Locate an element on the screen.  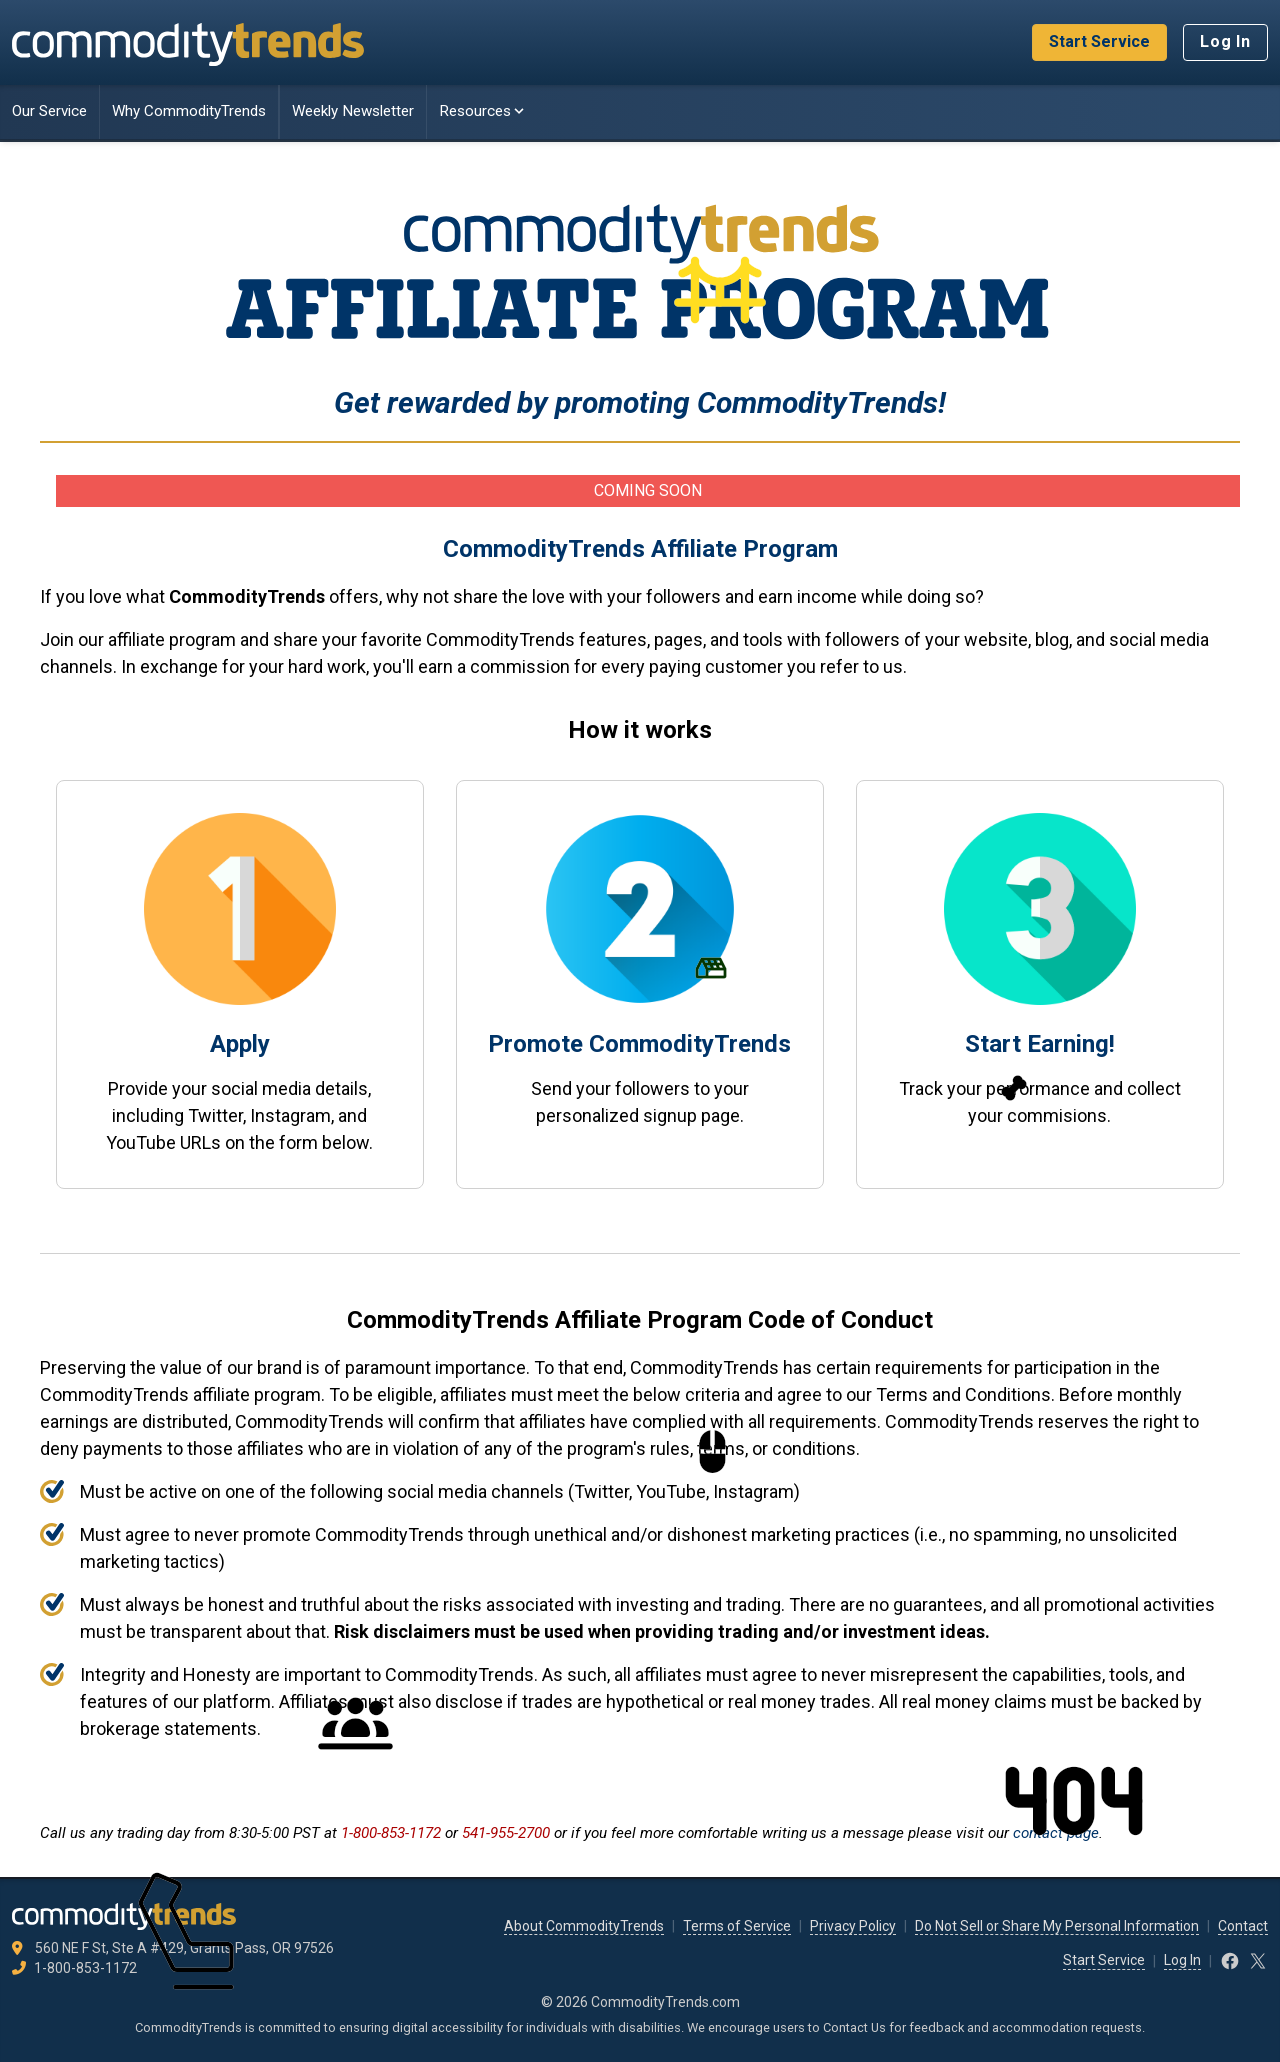
view all team members or users is located at coordinates (355, 1722).